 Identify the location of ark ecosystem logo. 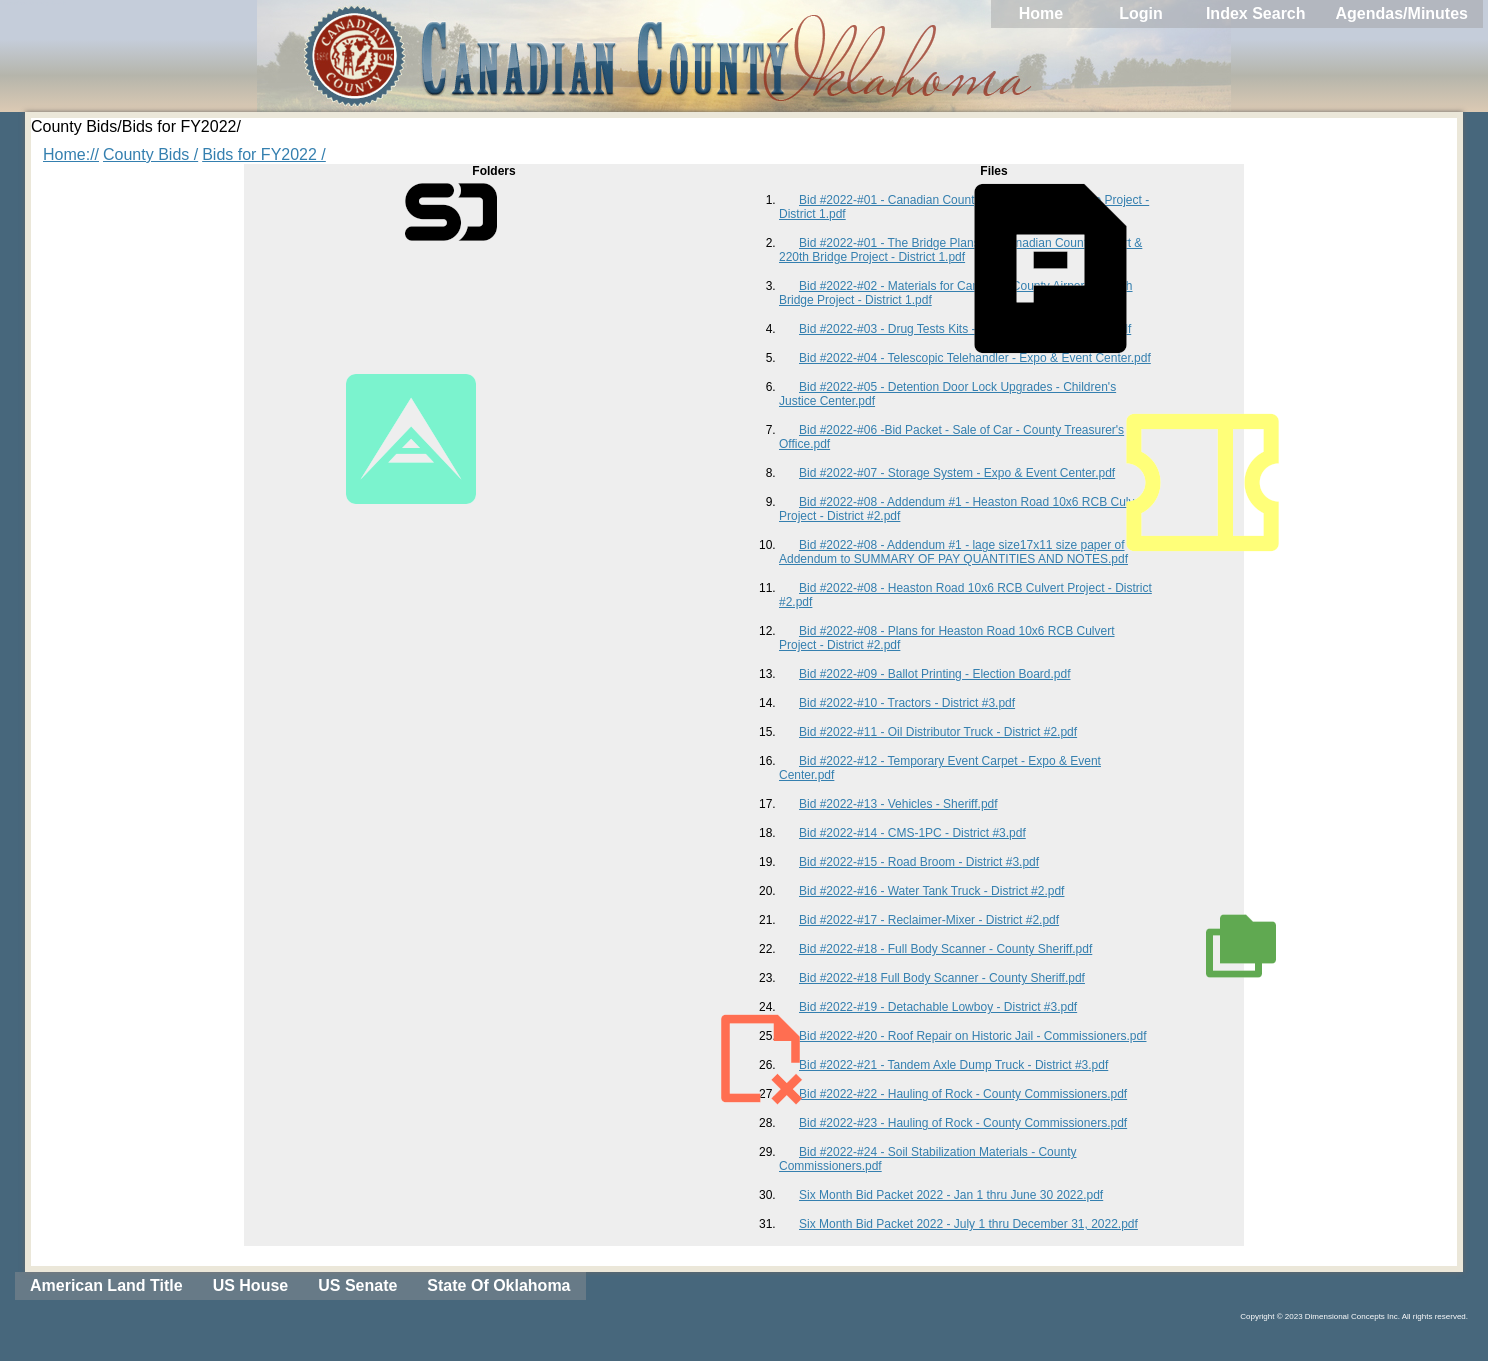
(411, 439).